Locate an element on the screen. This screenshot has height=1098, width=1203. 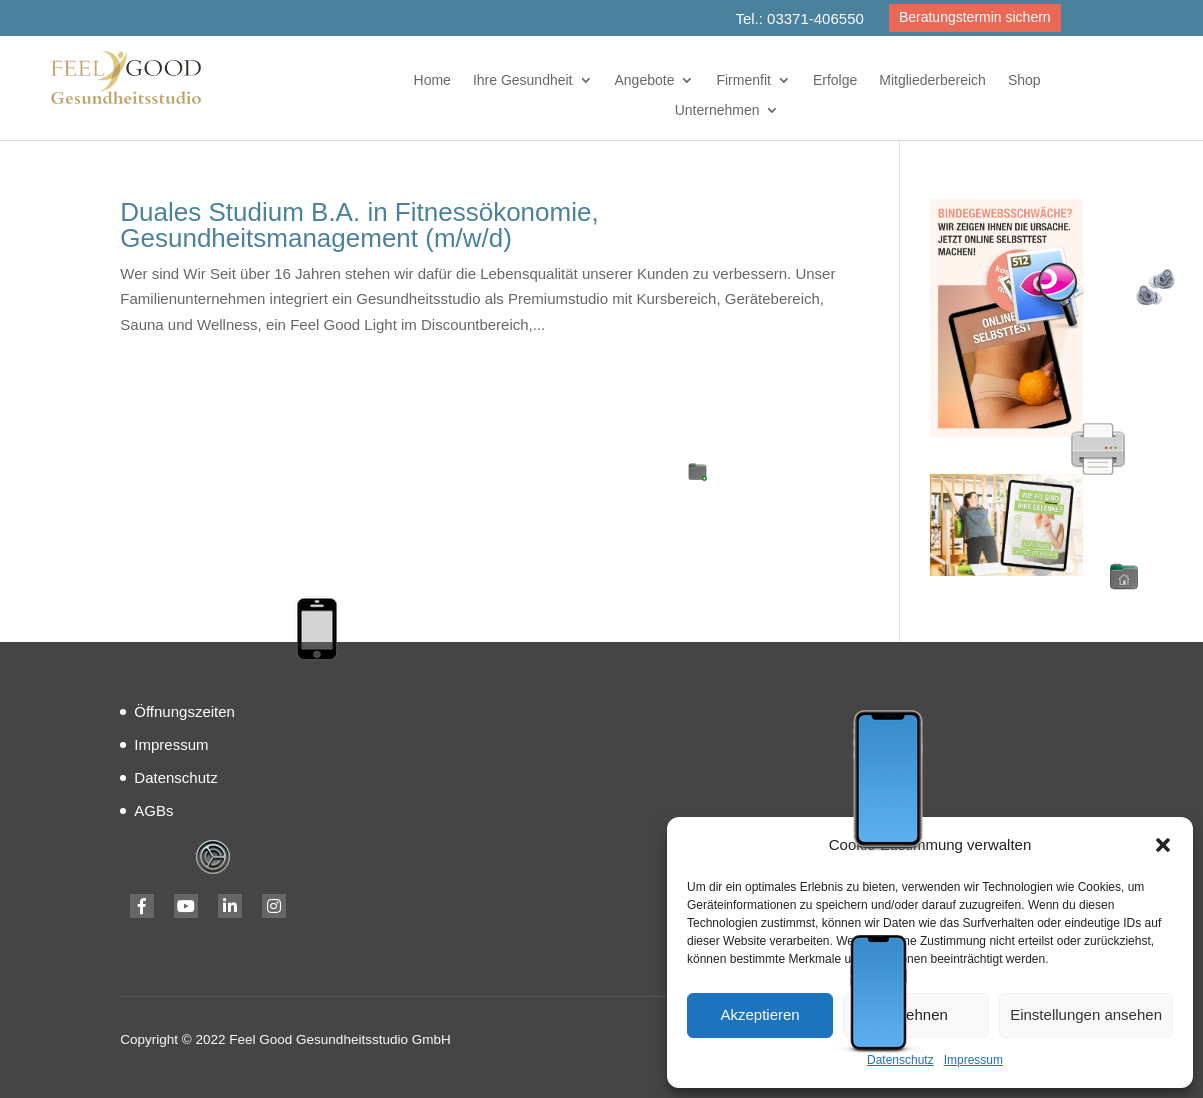
create a new folder is located at coordinates (697, 471).